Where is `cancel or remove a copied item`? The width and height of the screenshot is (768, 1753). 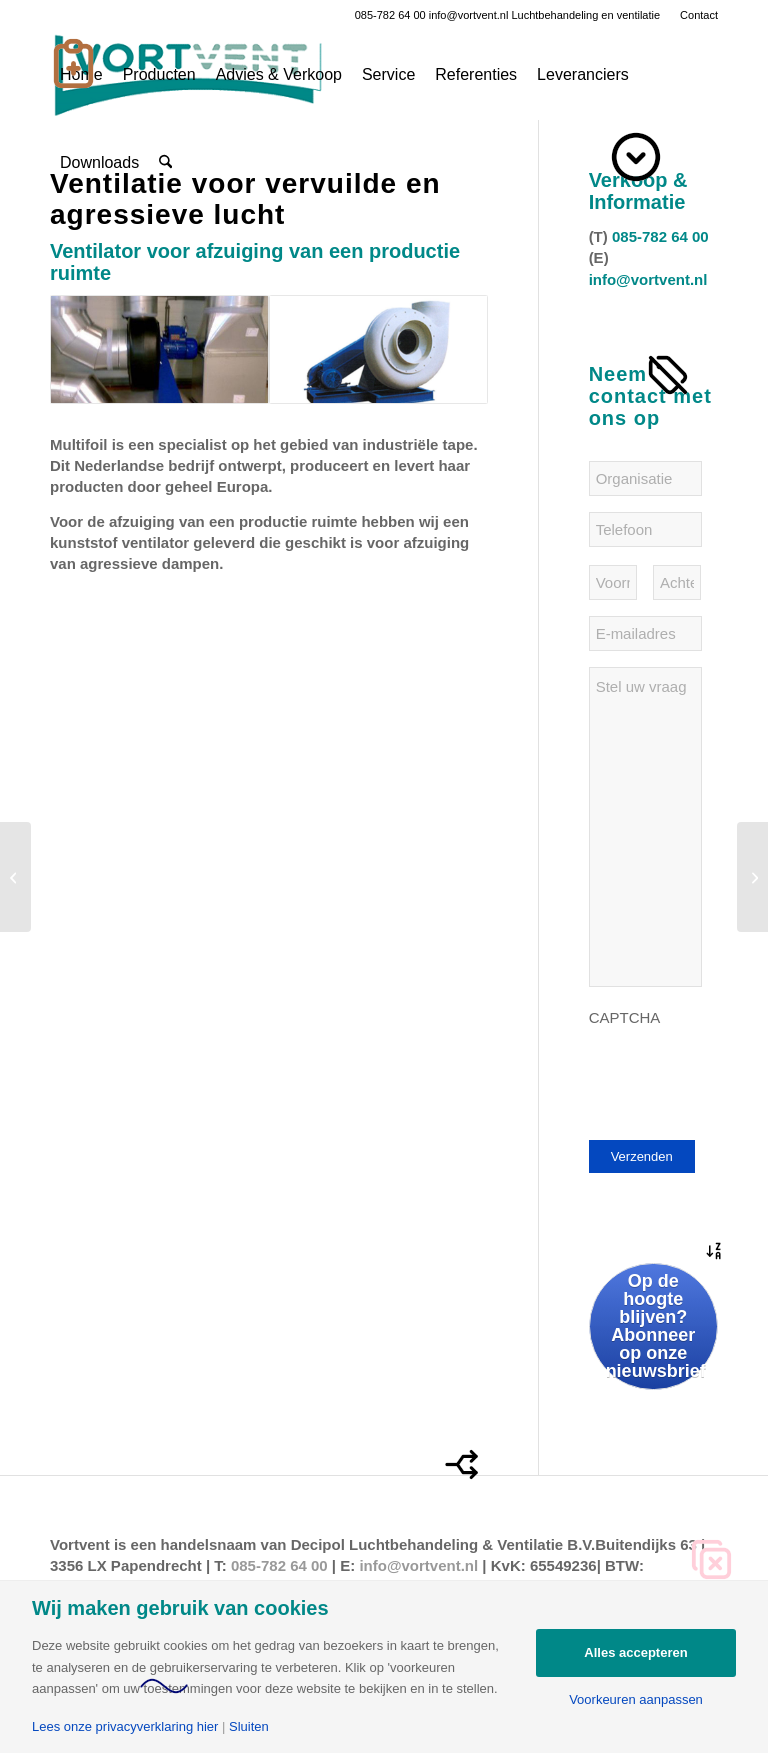 cancel or remove a copied item is located at coordinates (711, 1559).